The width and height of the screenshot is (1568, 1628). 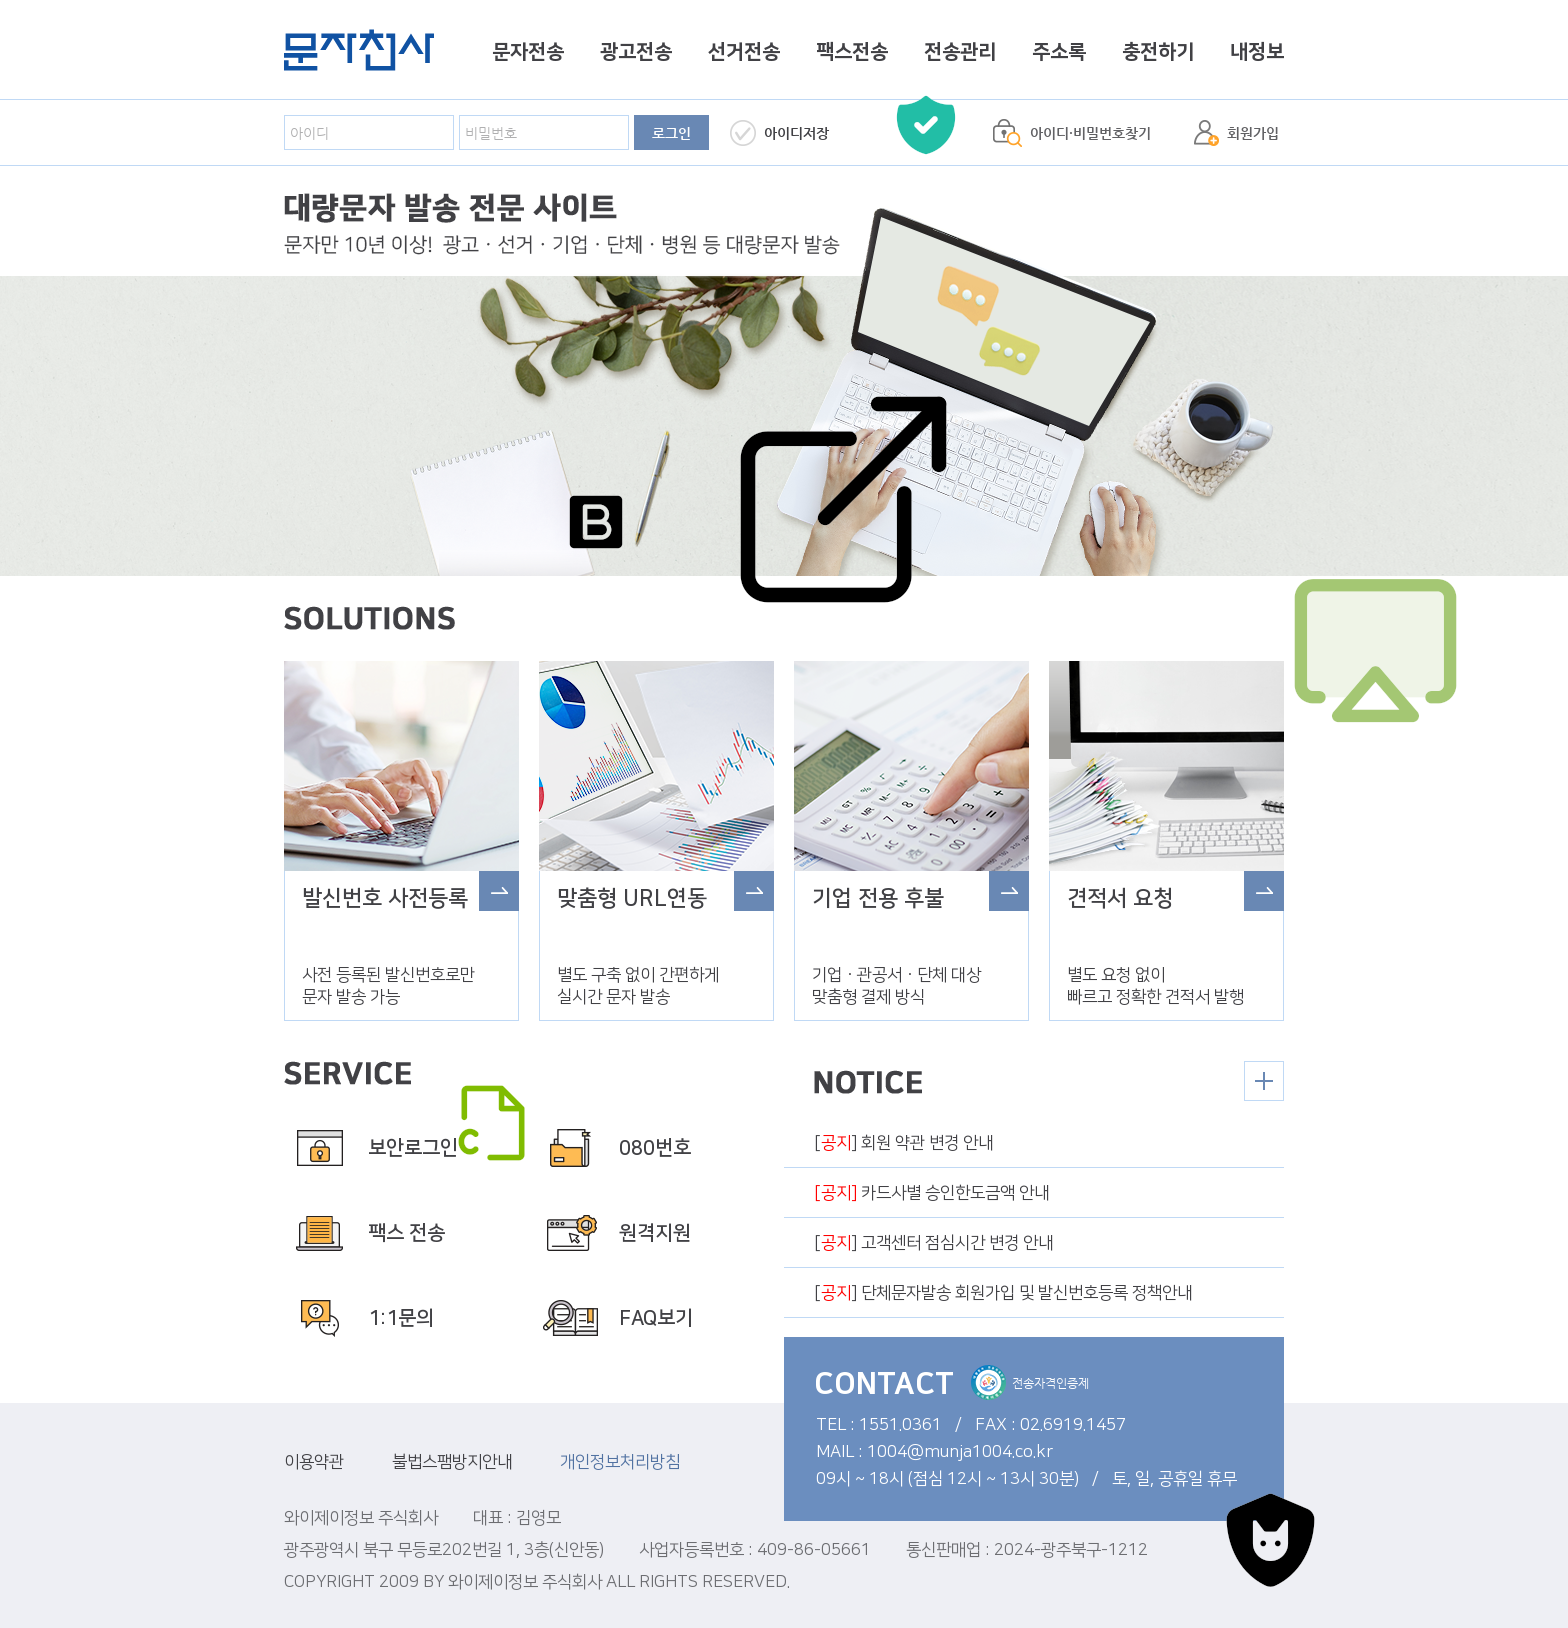 I want to click on indicates verified or secure status, so click(x=926, y=125).